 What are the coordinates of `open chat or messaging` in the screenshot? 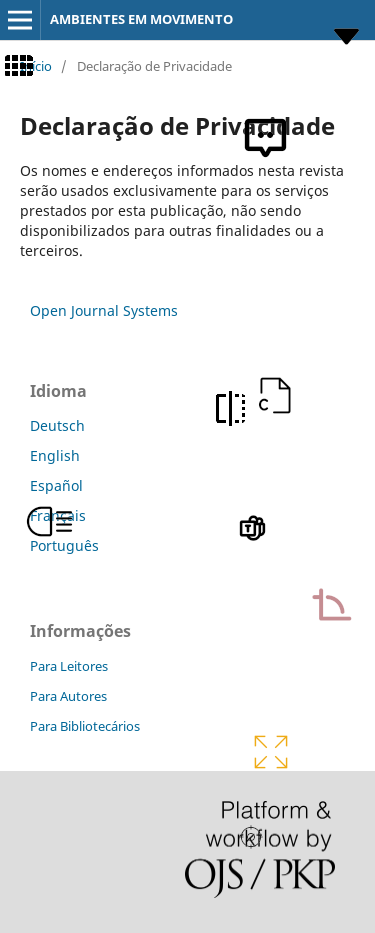 It's located at (265, 136).